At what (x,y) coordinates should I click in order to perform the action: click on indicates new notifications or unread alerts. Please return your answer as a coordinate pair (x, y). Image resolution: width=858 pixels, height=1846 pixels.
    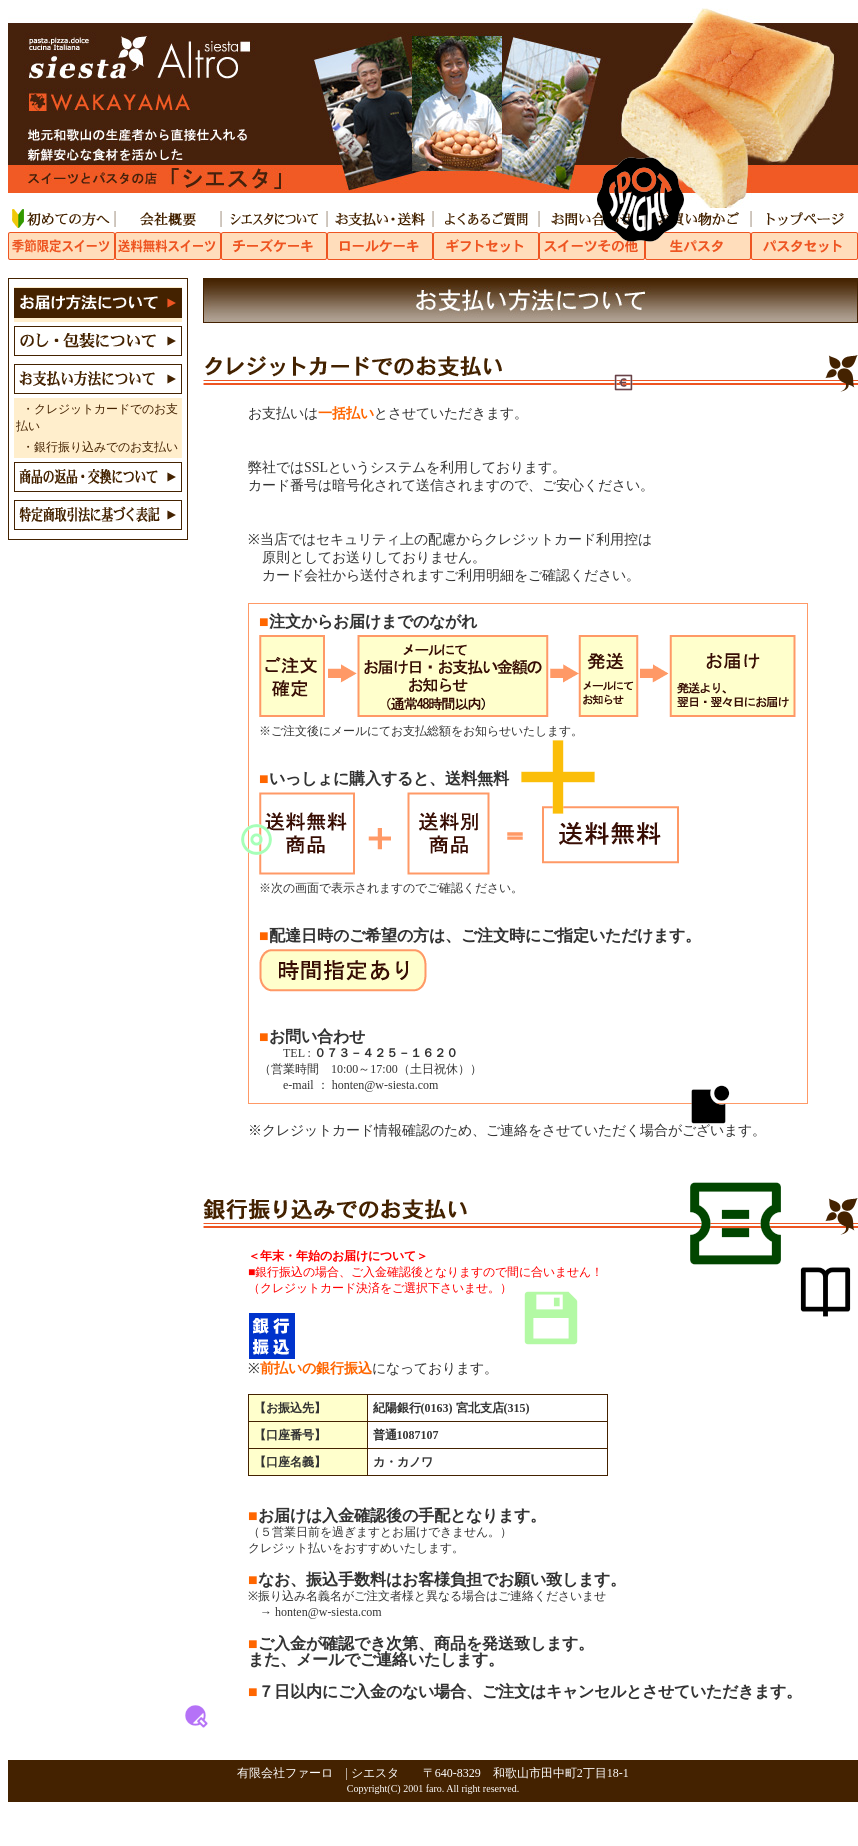
    Looking at the image, I should click on (708, 1104).